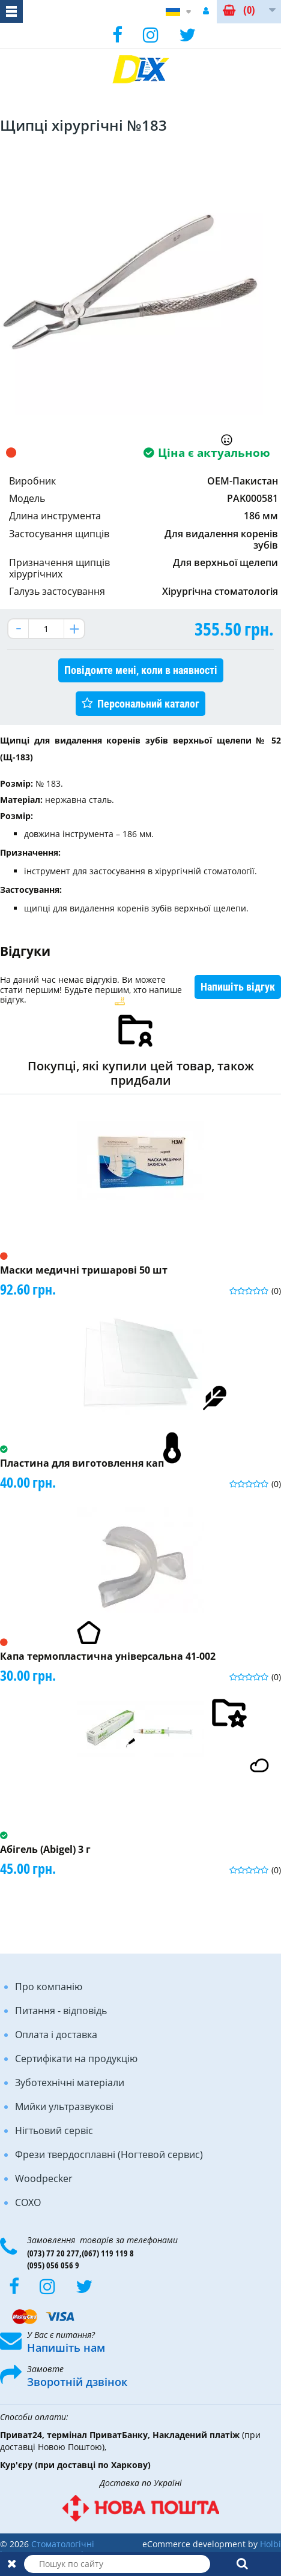  I want to click on indicates low temperature reading, so click(172, 1448).